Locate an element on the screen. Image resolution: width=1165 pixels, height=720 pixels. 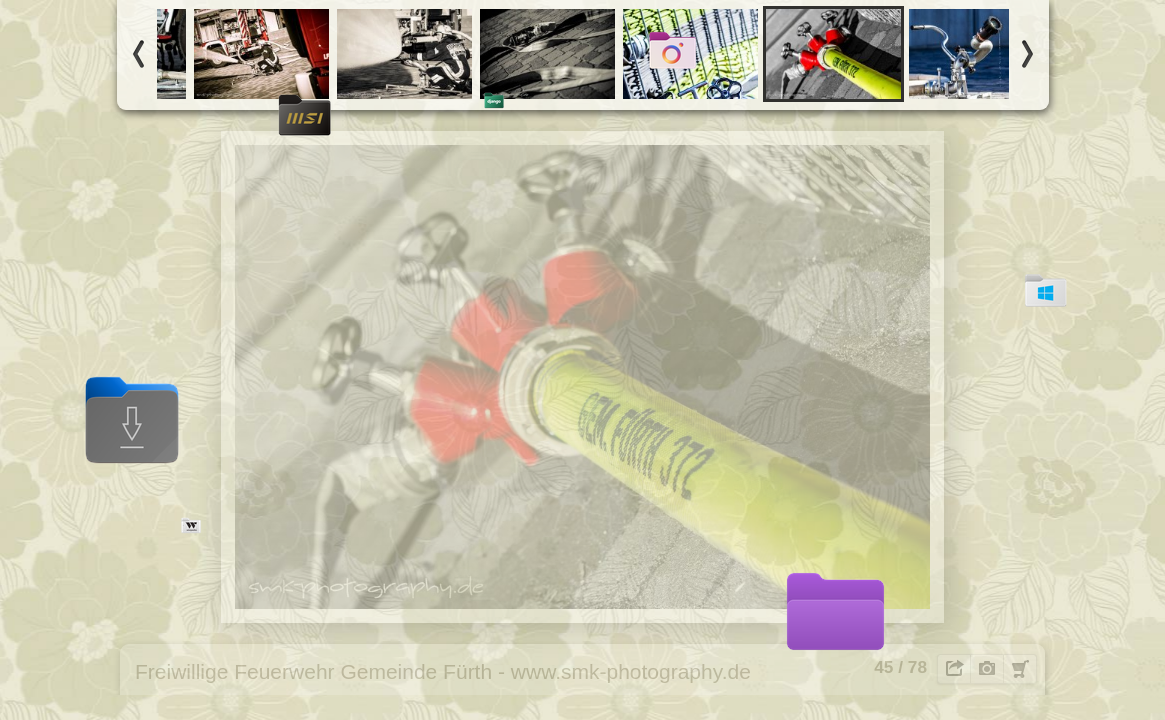
open folder containing instagram downloads is located at coordinates (672, 51).